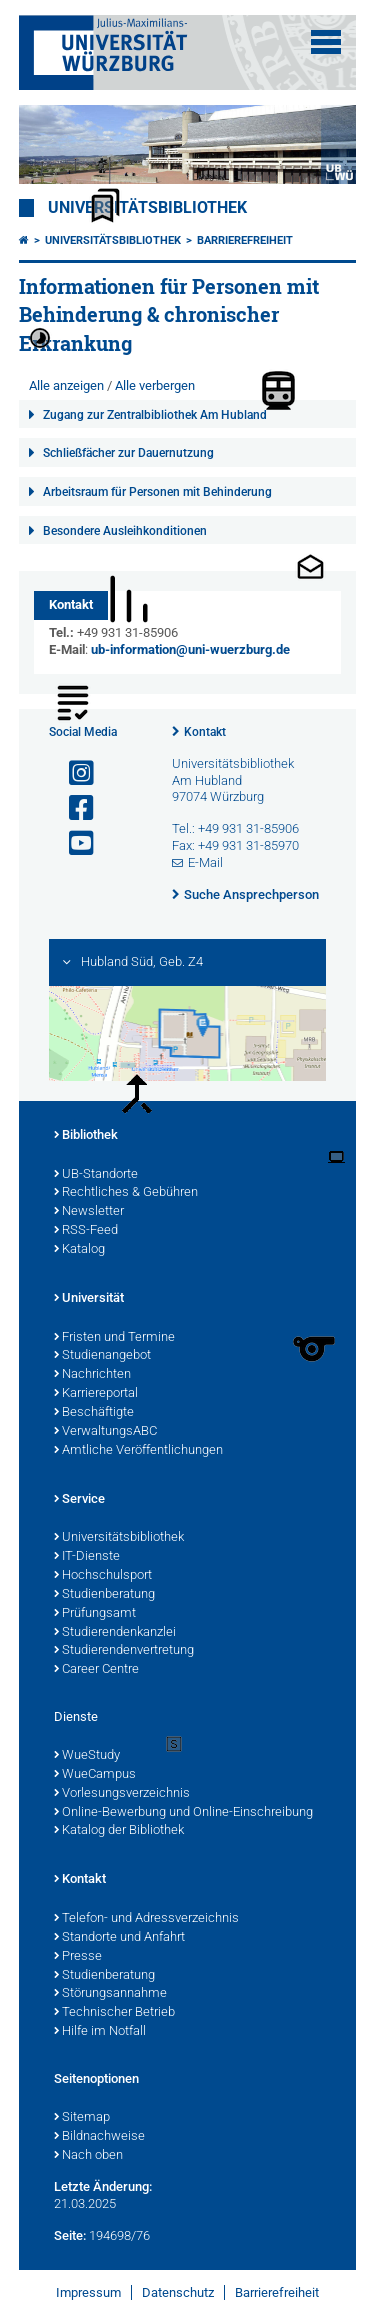 The image size is (375, 2317). I want to click on view draft messages, so click(310, 568).